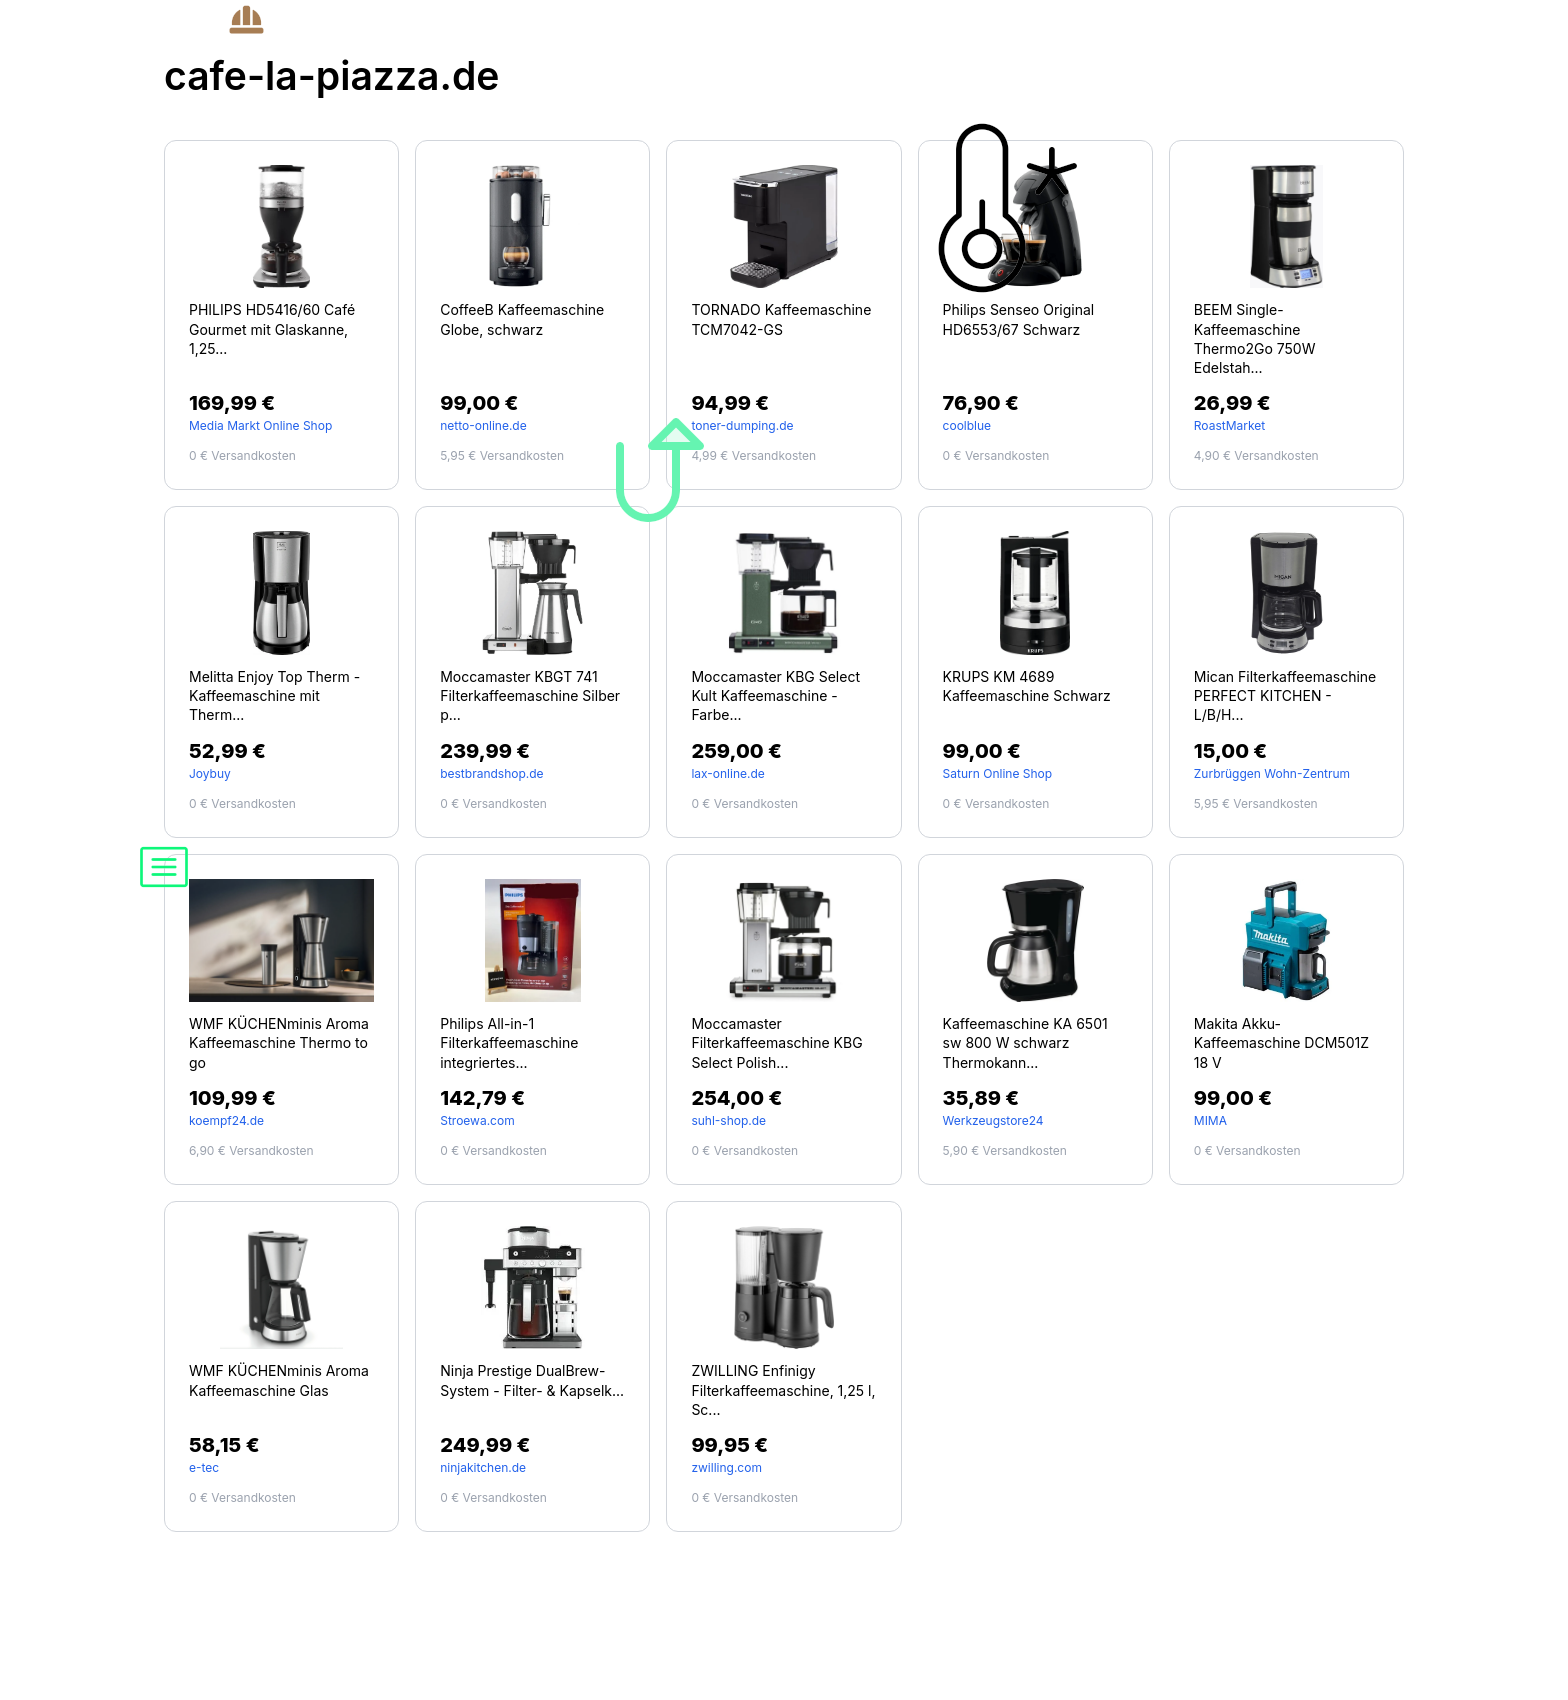 The width and height of the screenshot is (1568, 1700). I want to click on indicates low temperature or cold conditions, so click(988, 208).